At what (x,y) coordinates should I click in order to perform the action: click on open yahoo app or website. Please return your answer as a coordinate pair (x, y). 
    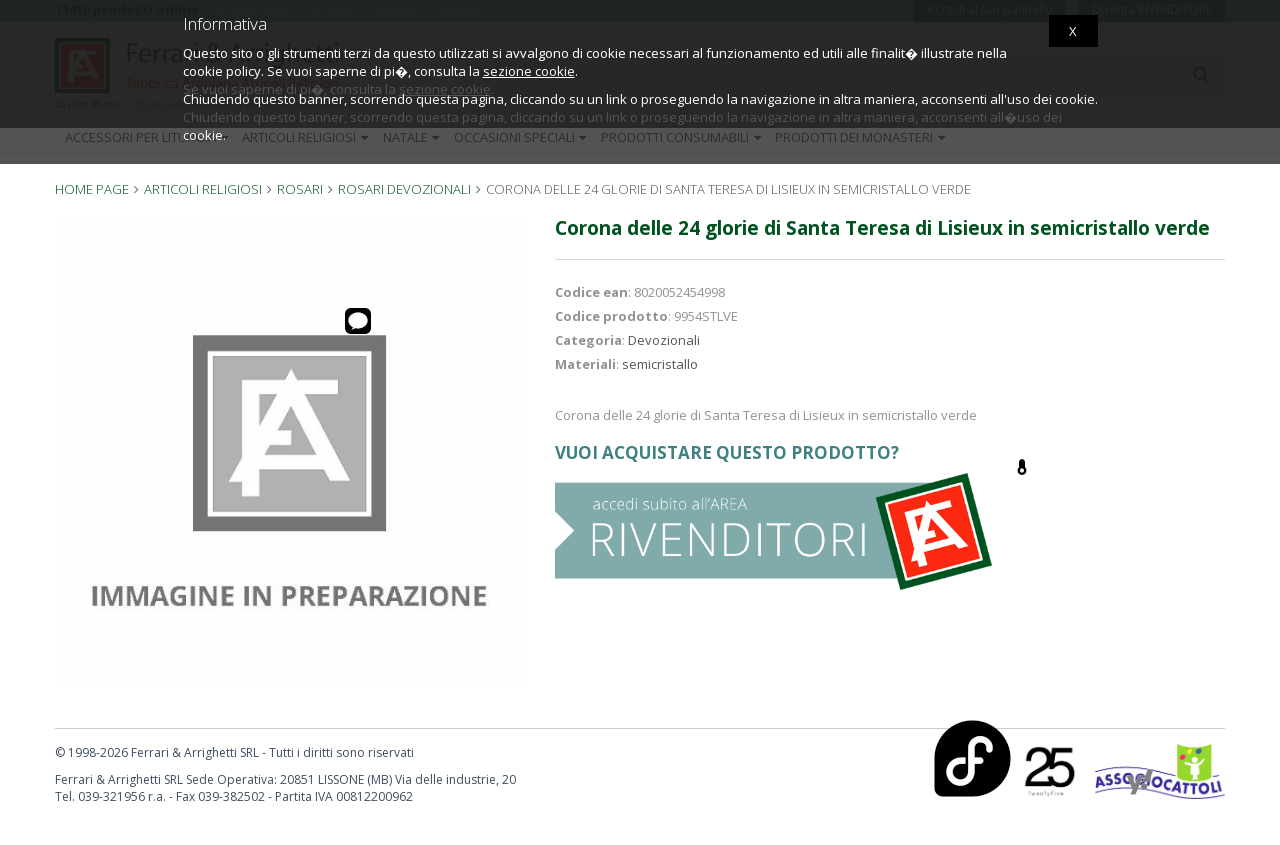
    Looking at the image, I should click on (1140, 782).